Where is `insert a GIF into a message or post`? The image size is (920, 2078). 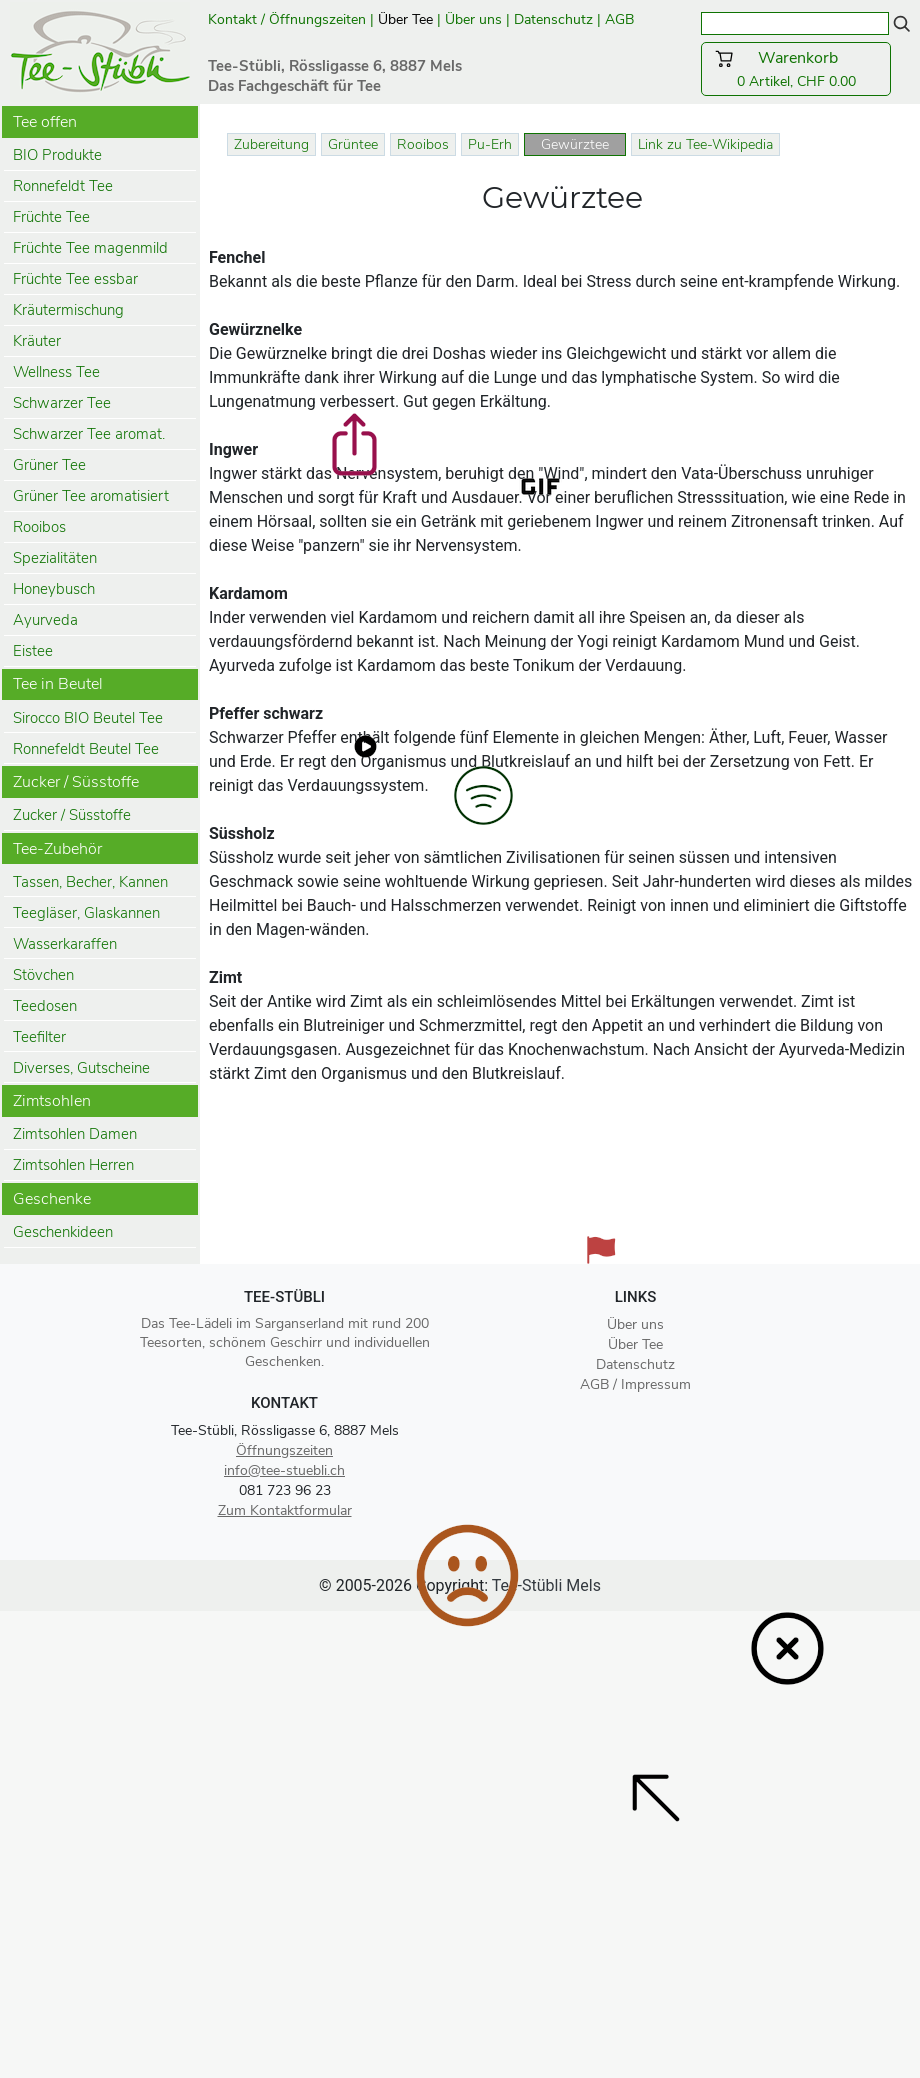
insert a GIF into a message or post is located at coordinates (540, 486).